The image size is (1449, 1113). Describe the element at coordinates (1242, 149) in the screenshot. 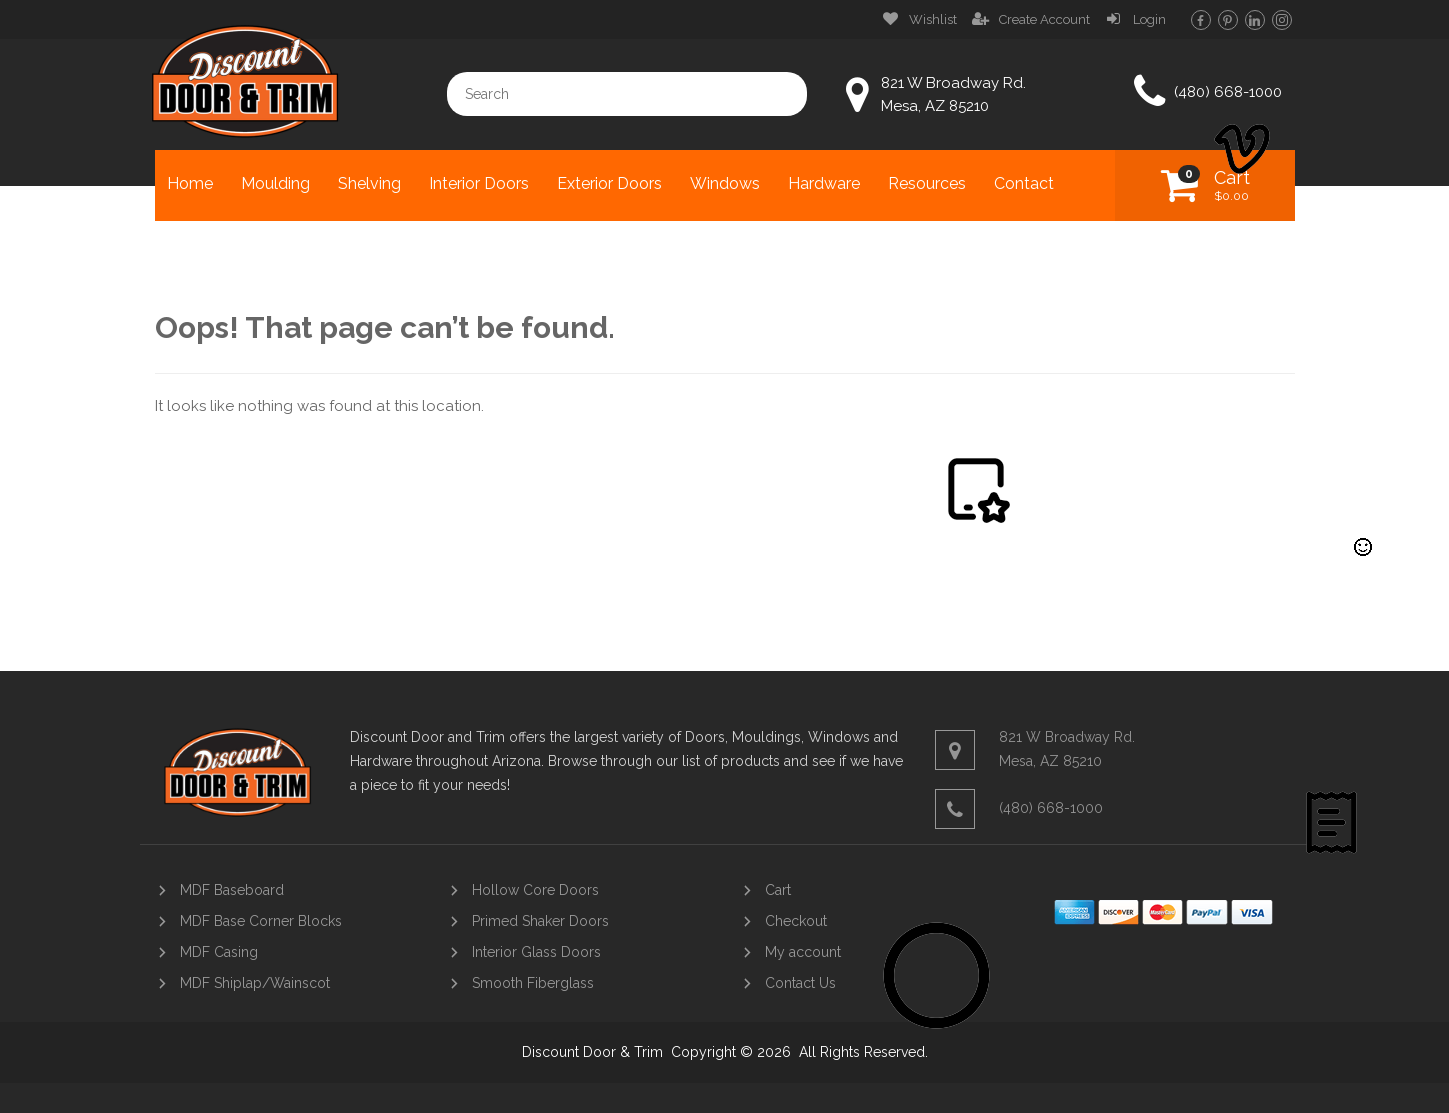

I see `open Vimeo app or website` at that location.